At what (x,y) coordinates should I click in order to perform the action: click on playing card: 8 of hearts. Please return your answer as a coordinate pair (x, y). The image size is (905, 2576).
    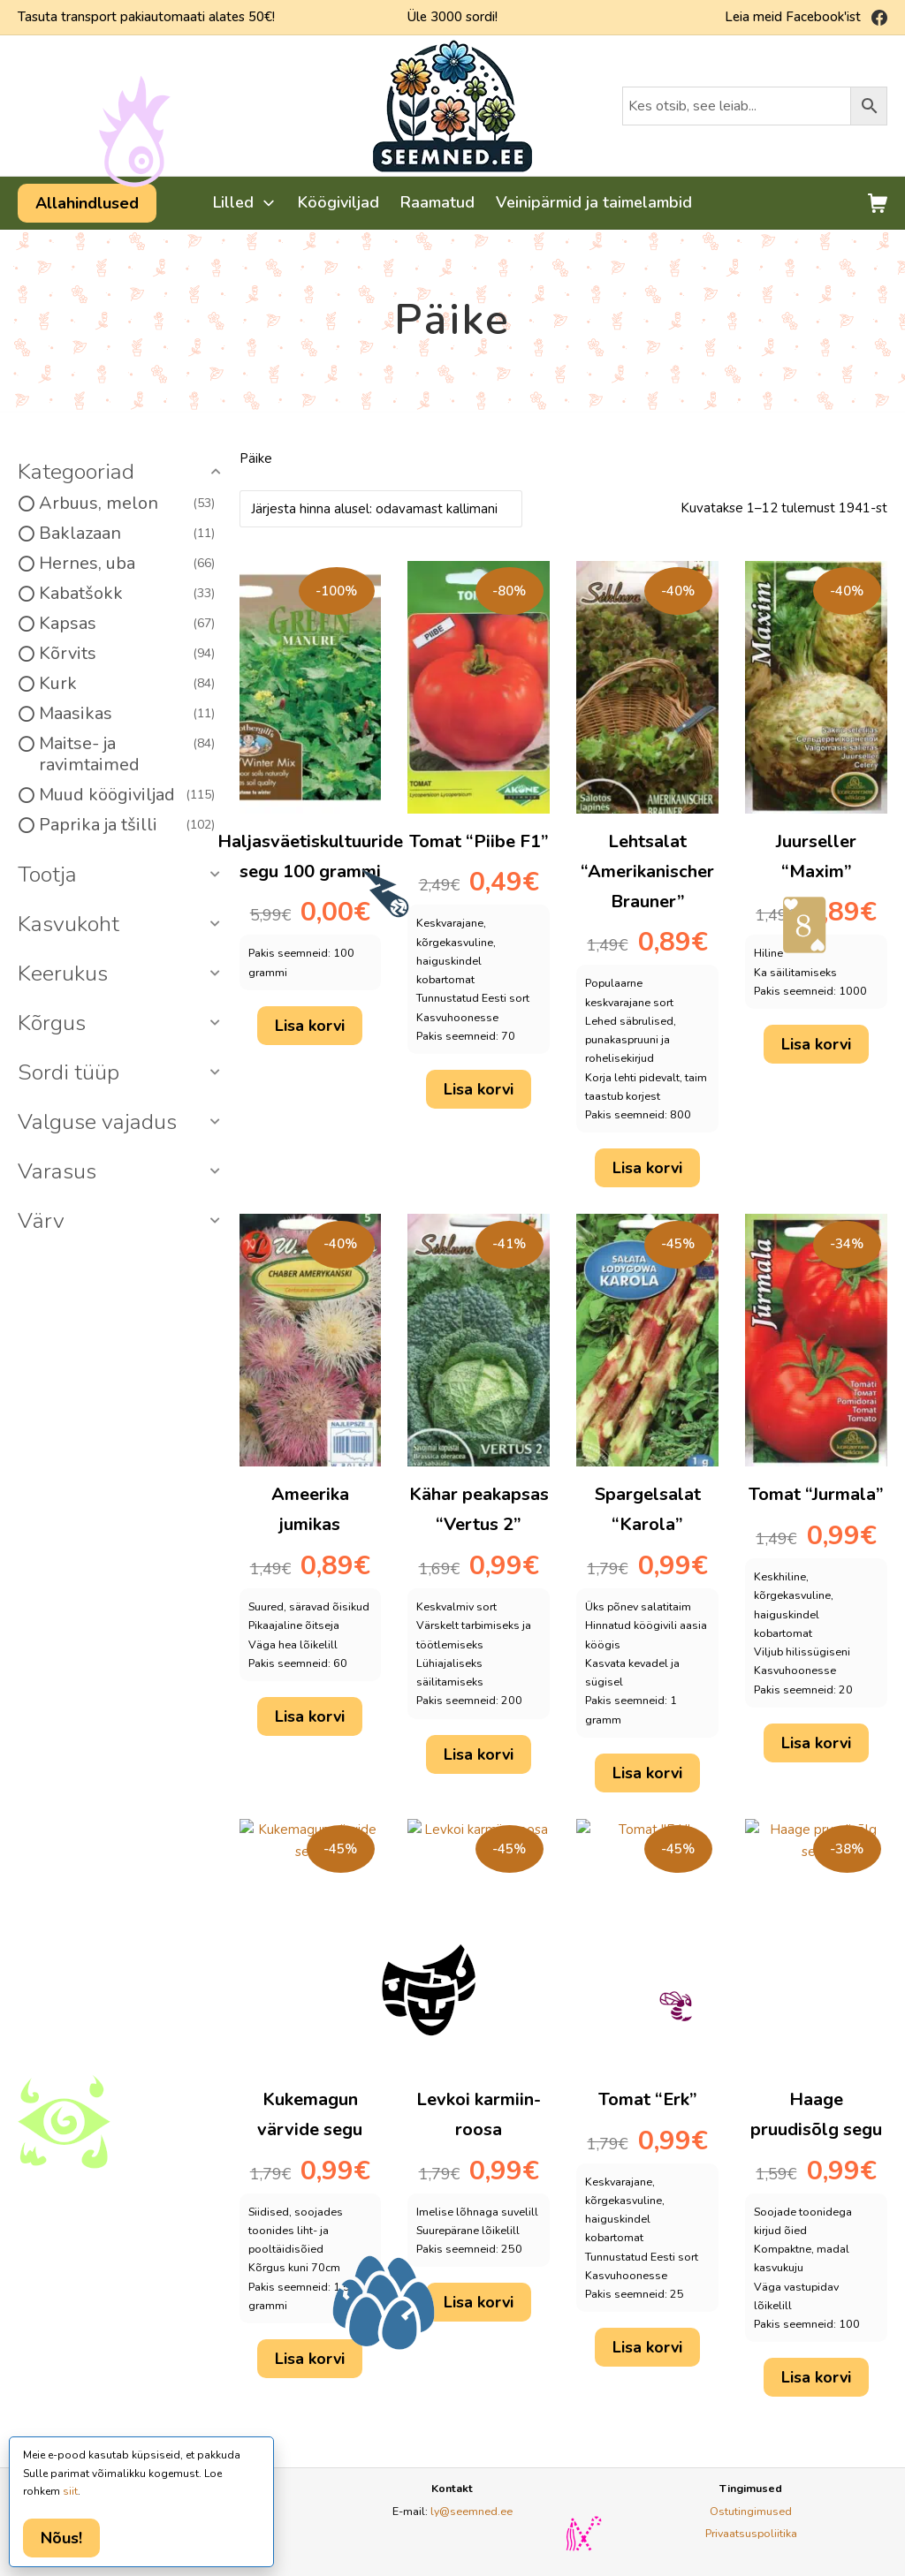
    Looking at the image, I should click on (804, 925).